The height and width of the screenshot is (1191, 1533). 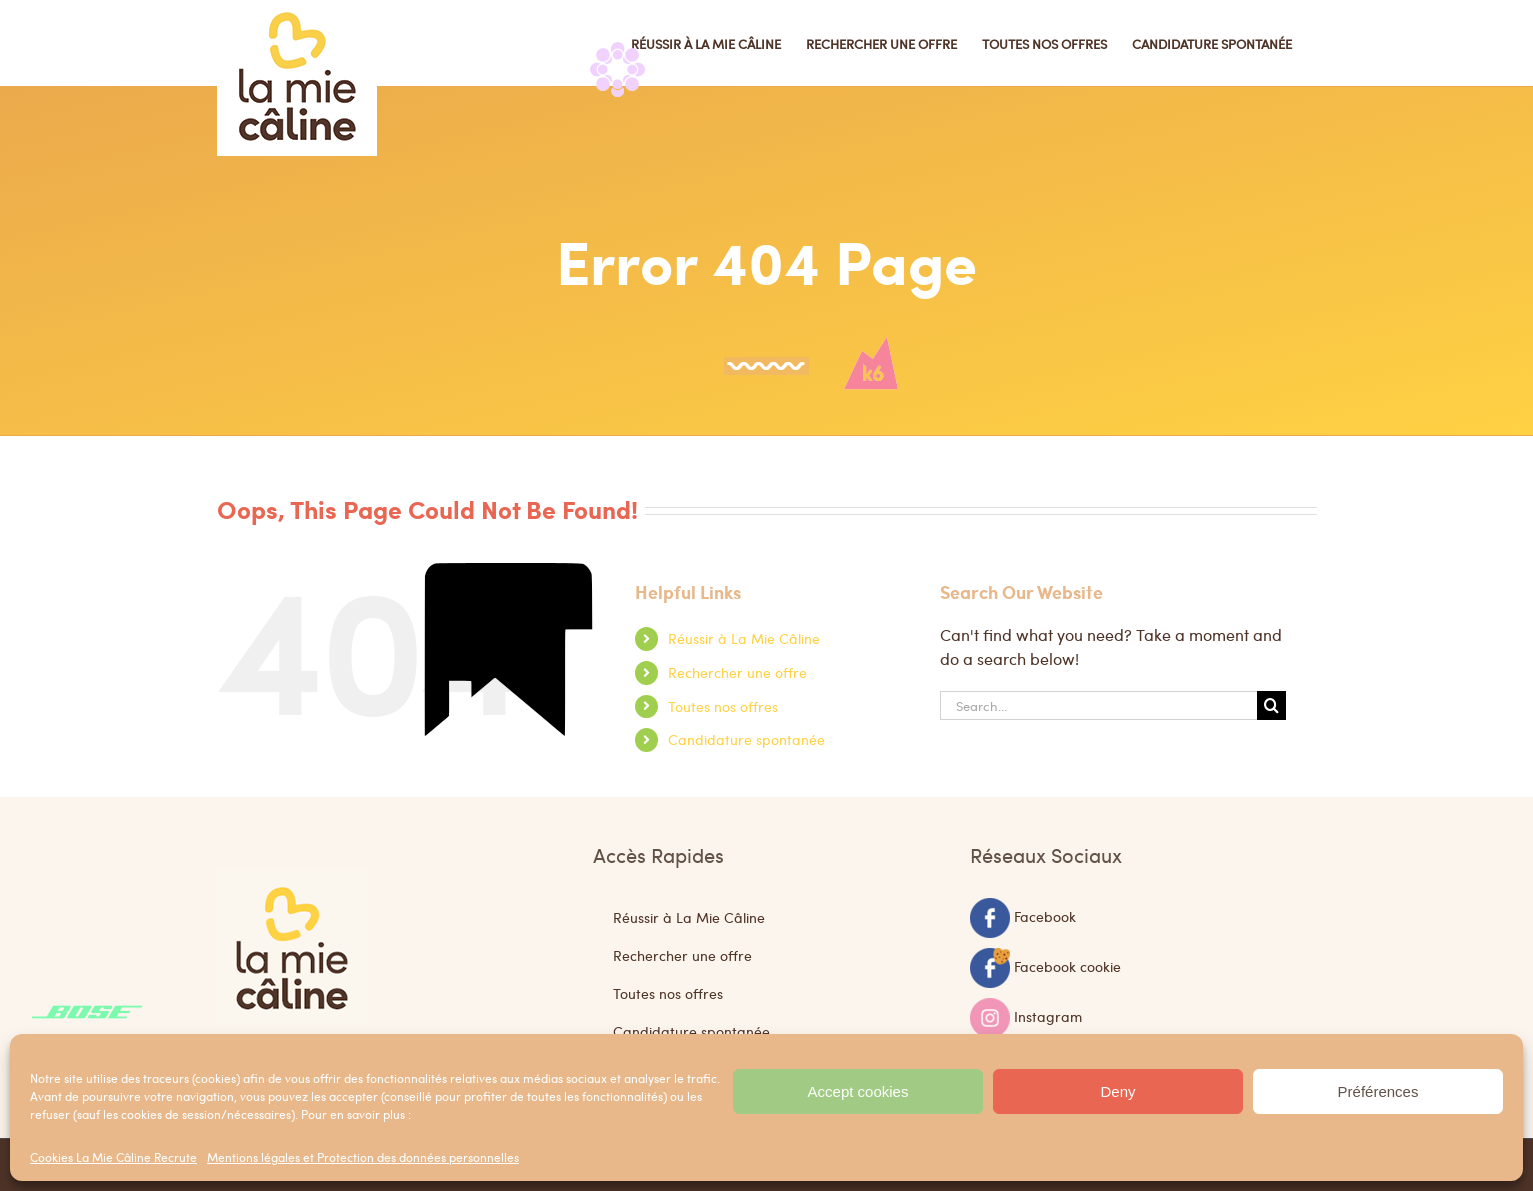 I want to click on homepage app logo, so click(x=508, y=649).